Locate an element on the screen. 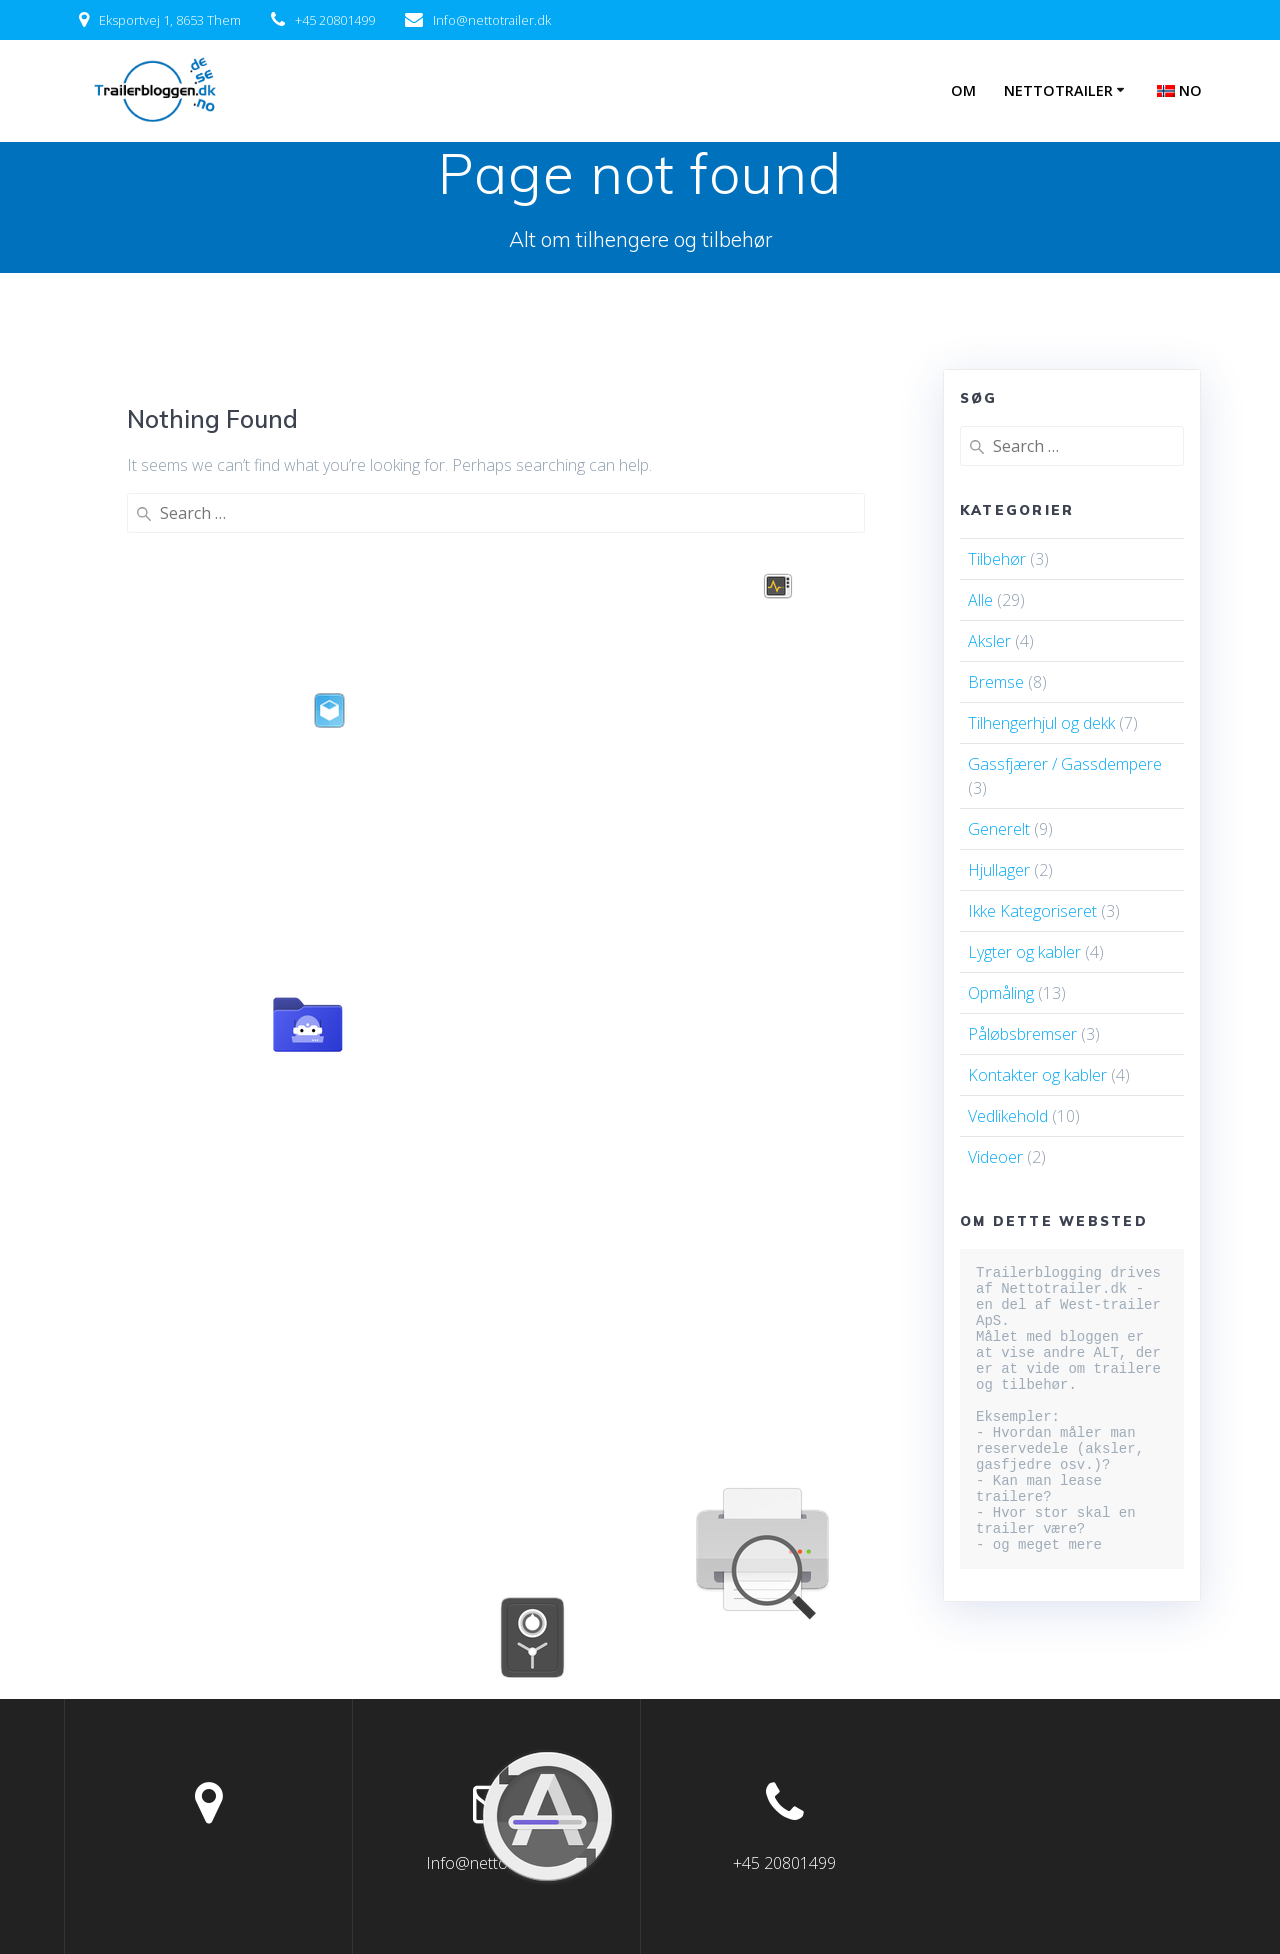 This screenshot has height=1954, width=1280. flatpak application package file is located at coordinates (329, 710).